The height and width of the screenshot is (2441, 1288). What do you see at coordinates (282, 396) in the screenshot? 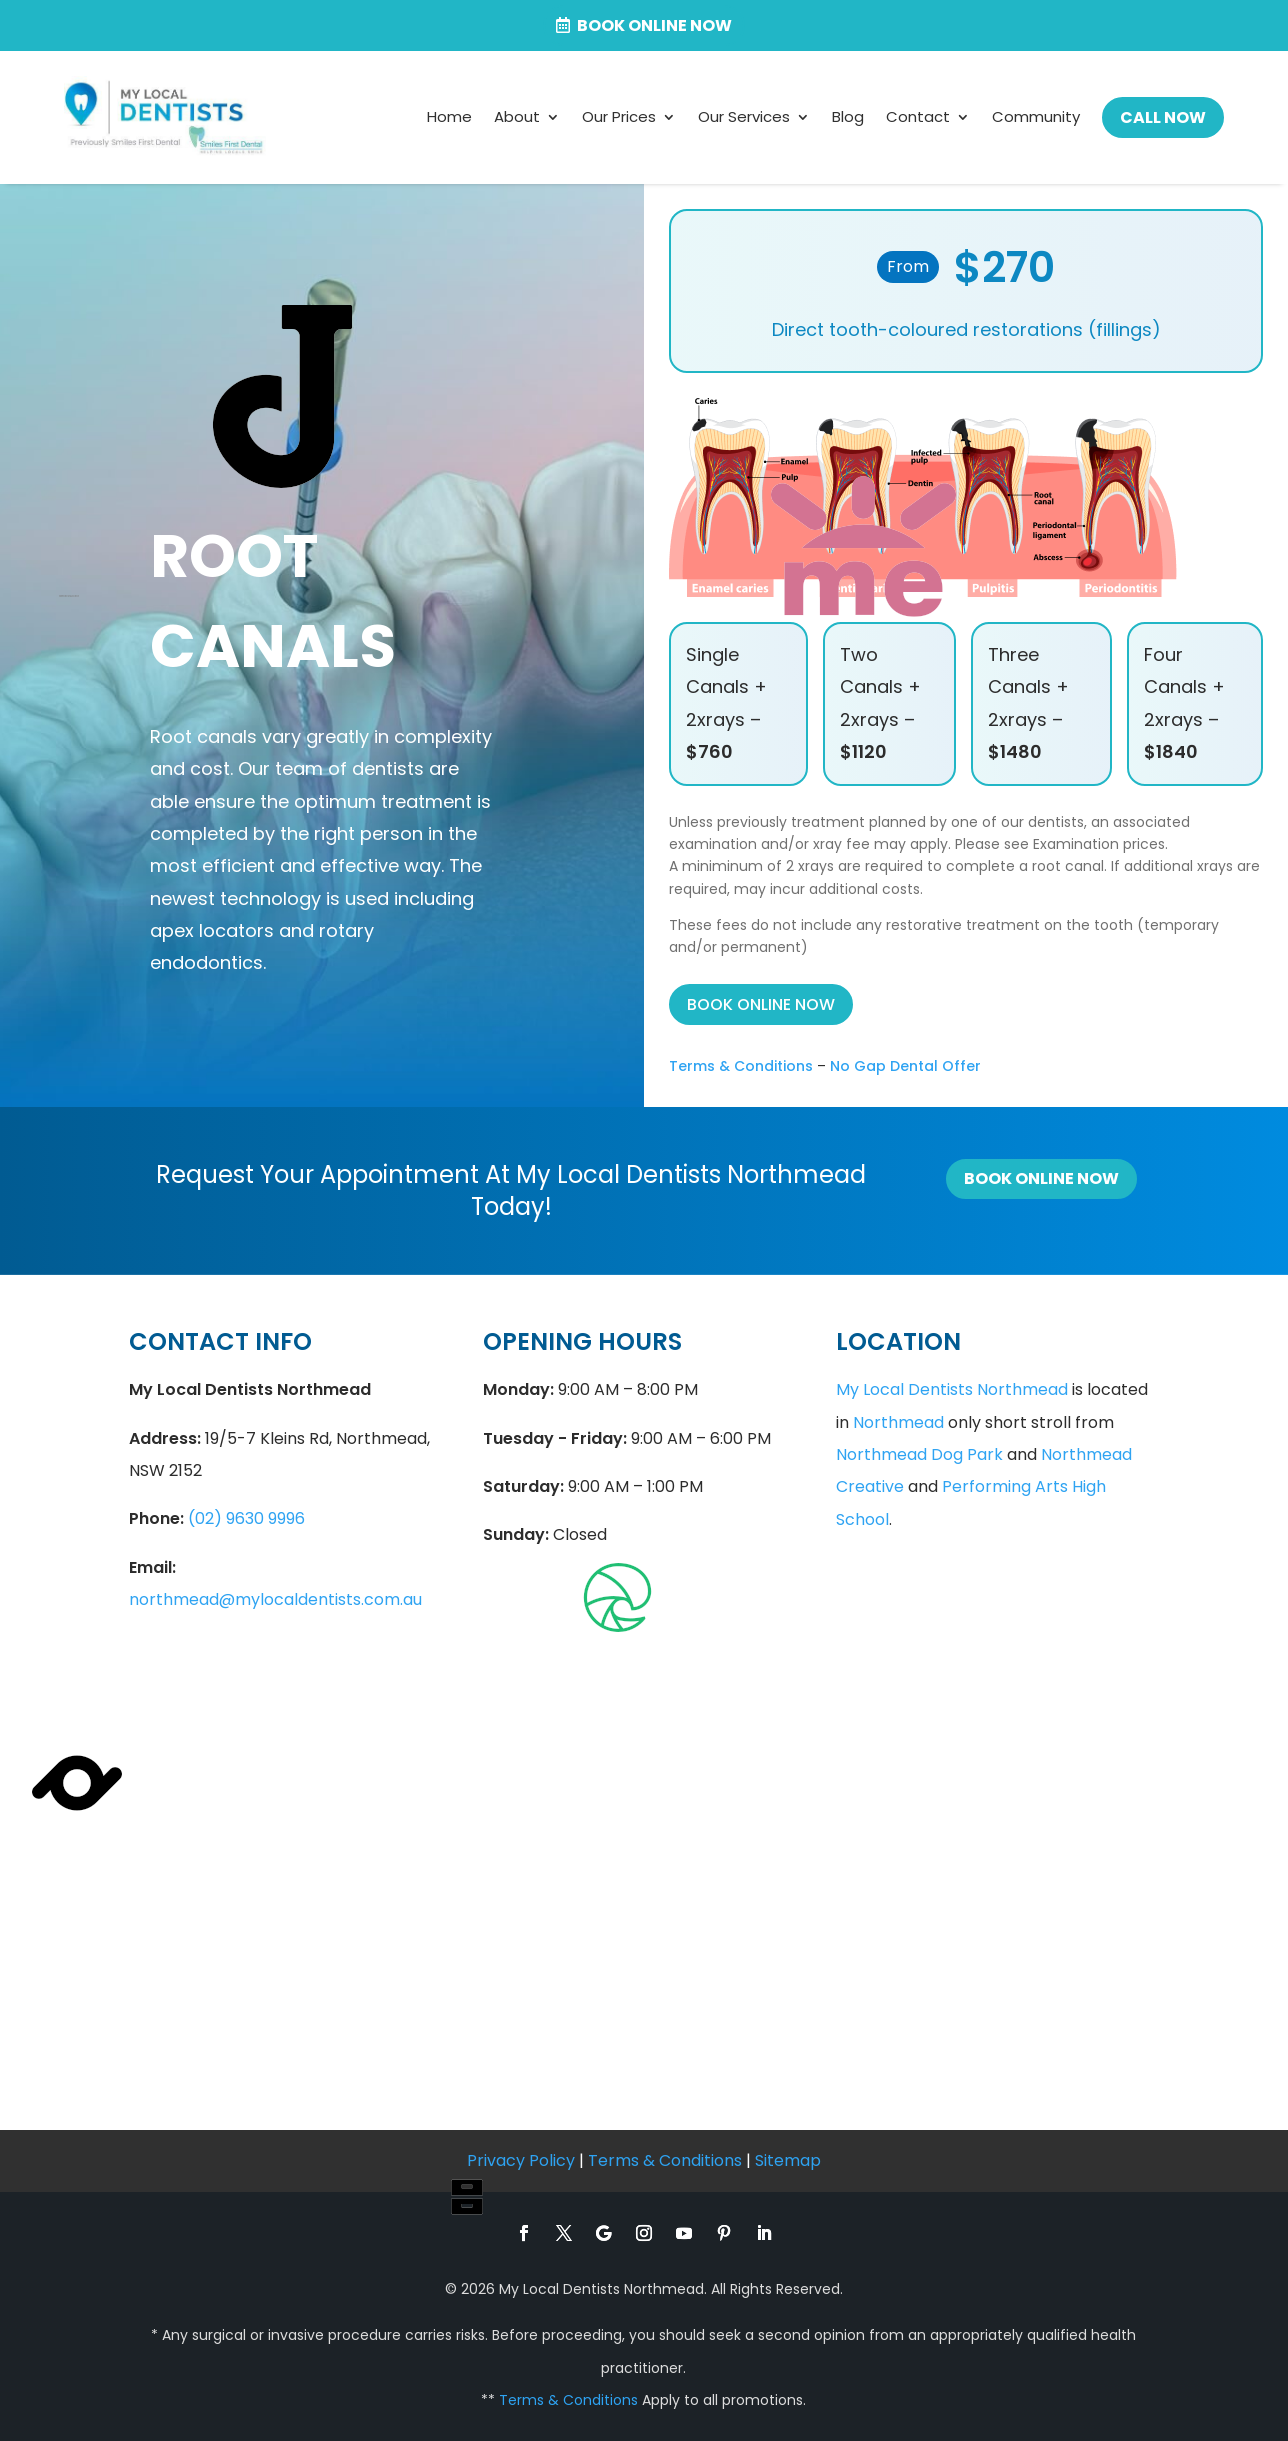
I see `open Joplin note-taking app` at bounding box center [282, 396].